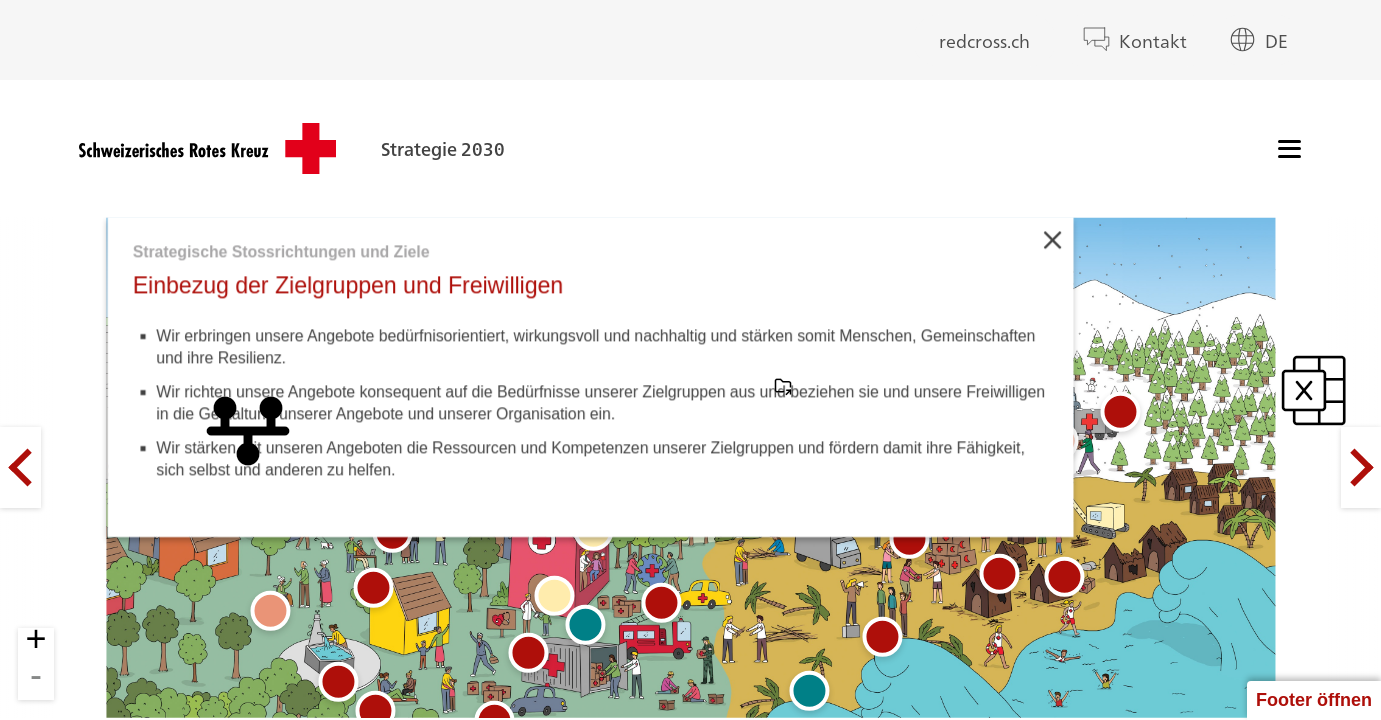  I want to click on view timeline or chronological history, so click(248, 431).